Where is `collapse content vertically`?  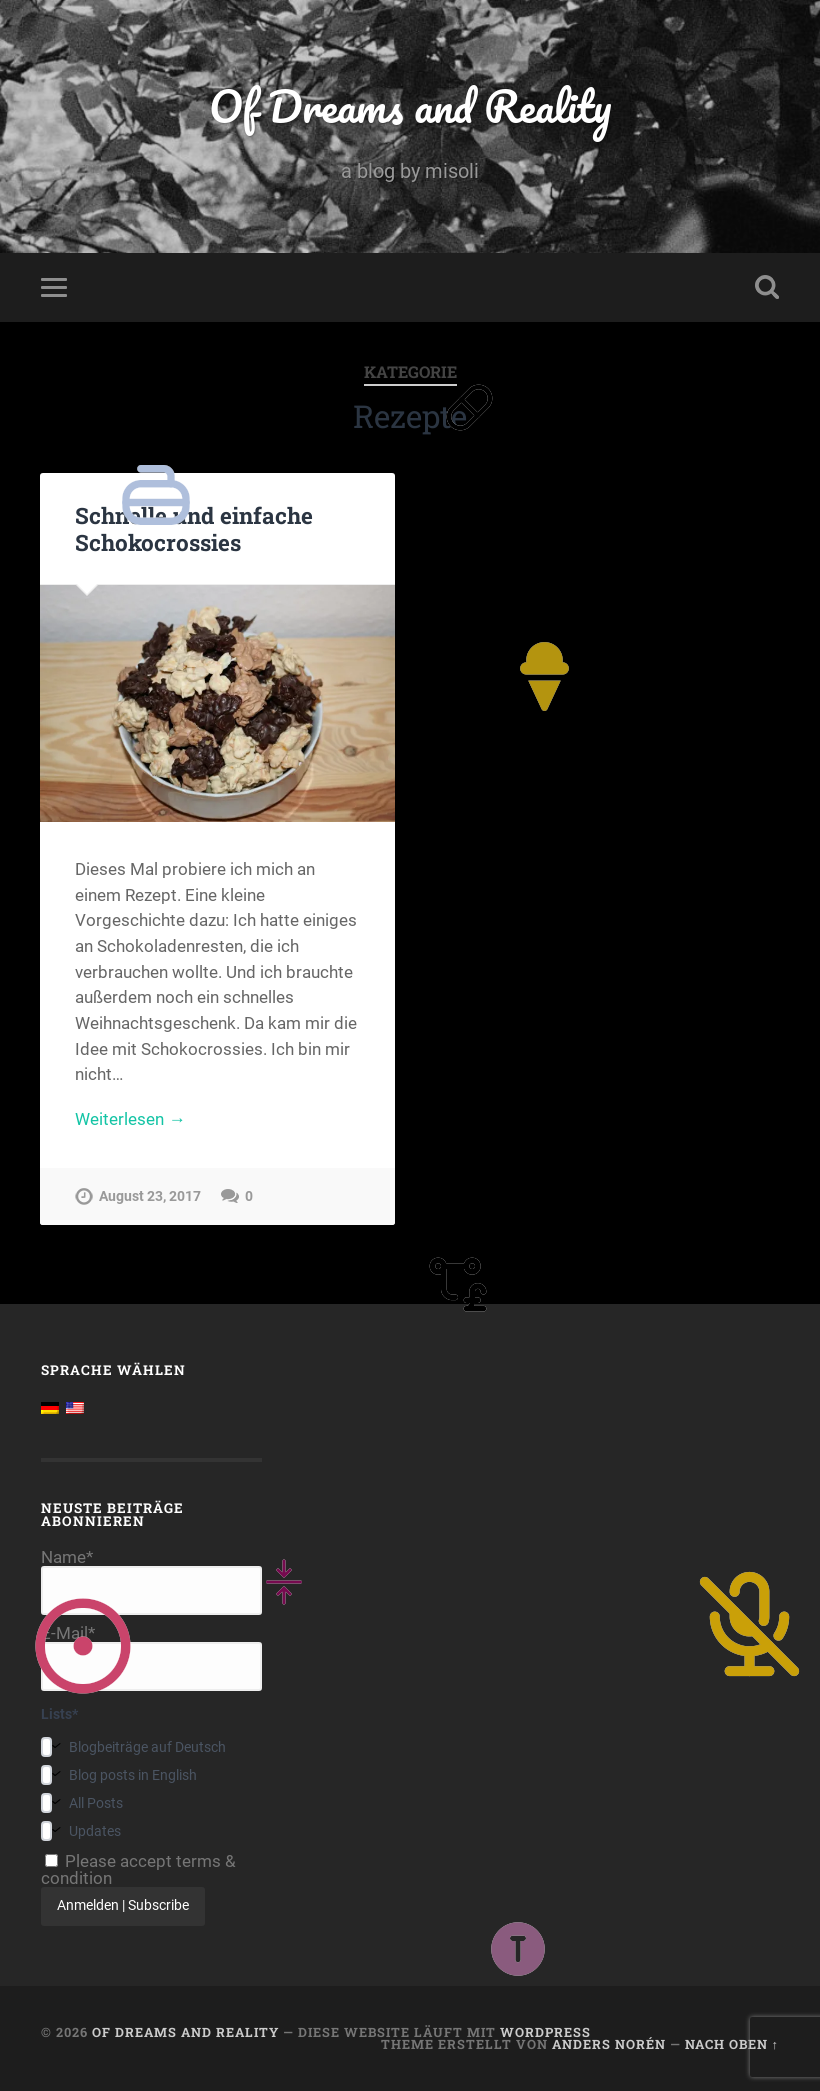
collapse content vertically is located at coordinates (284, 1582).